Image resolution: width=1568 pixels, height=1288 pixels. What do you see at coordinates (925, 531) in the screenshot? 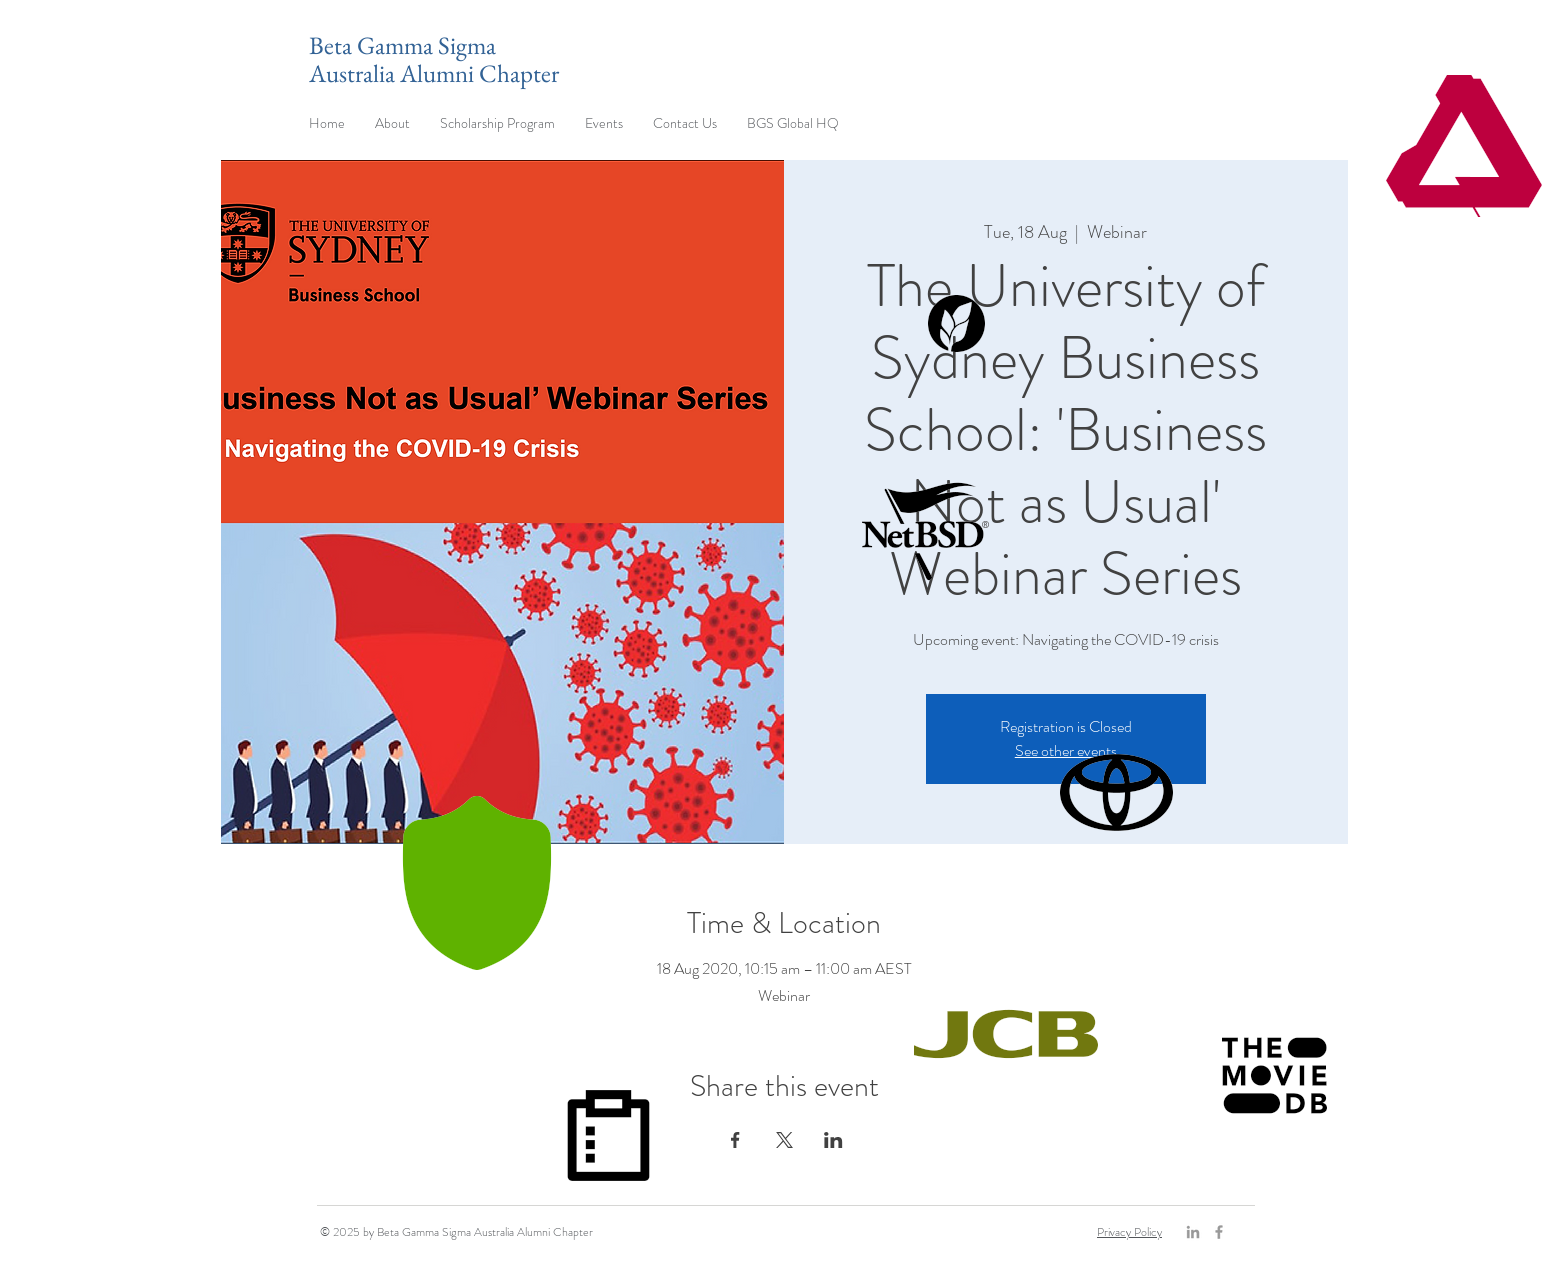
I see `NetBSD operating system logo` at bounding box center [925, 531].